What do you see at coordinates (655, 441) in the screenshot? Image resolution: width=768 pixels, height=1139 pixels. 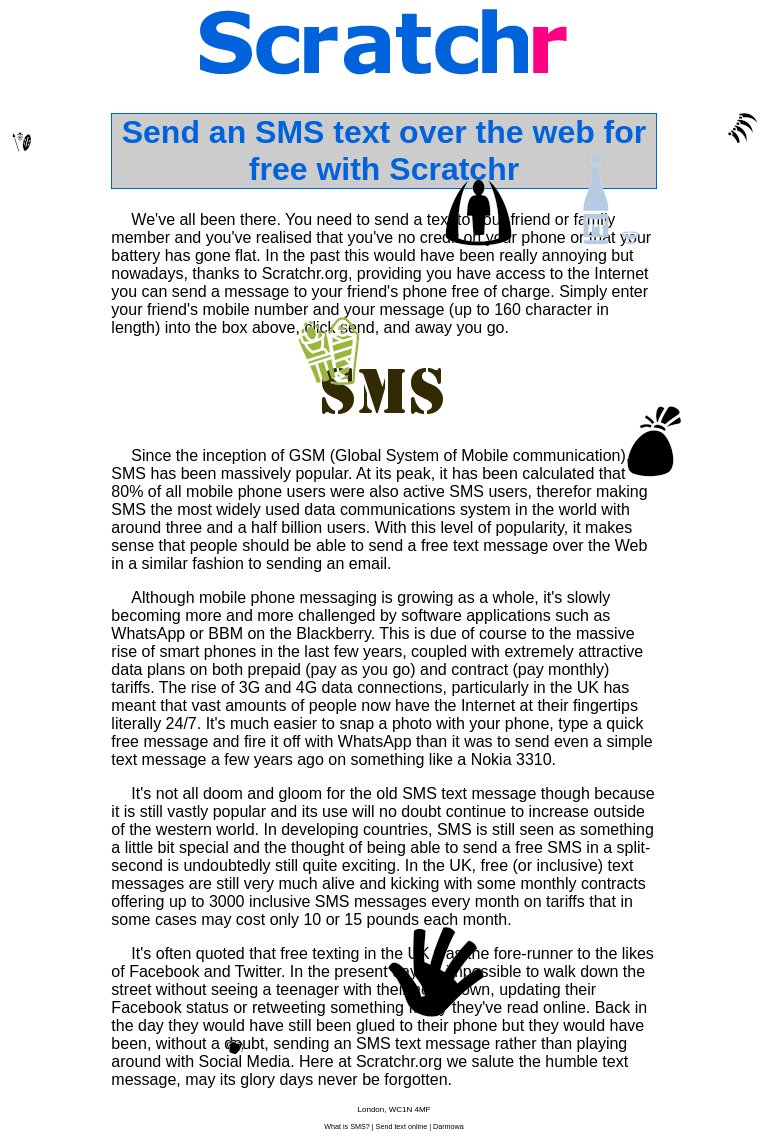 I see `swap or exchange items in inventory` at bounding box center [655, 441].